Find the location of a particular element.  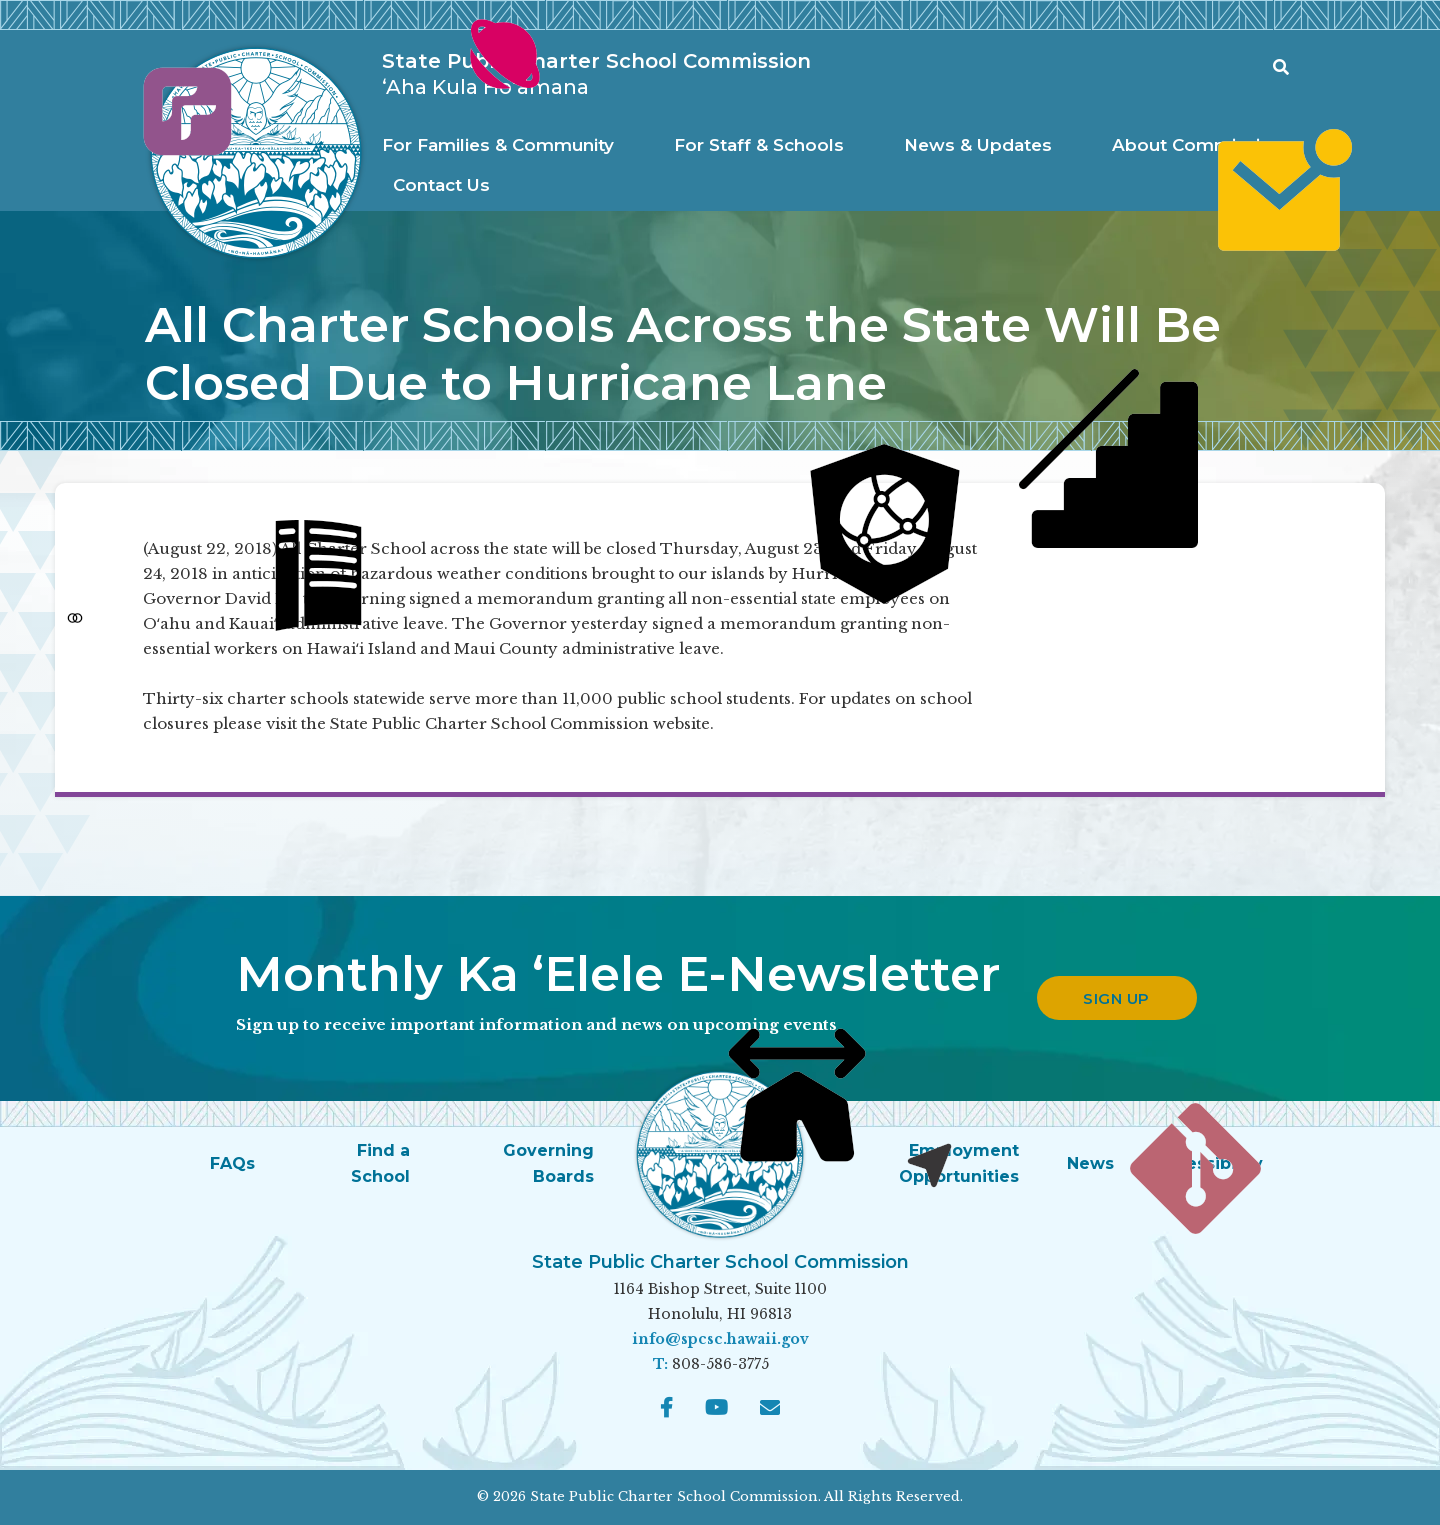

navigate to your current location is located at coordinates (931, 1164).